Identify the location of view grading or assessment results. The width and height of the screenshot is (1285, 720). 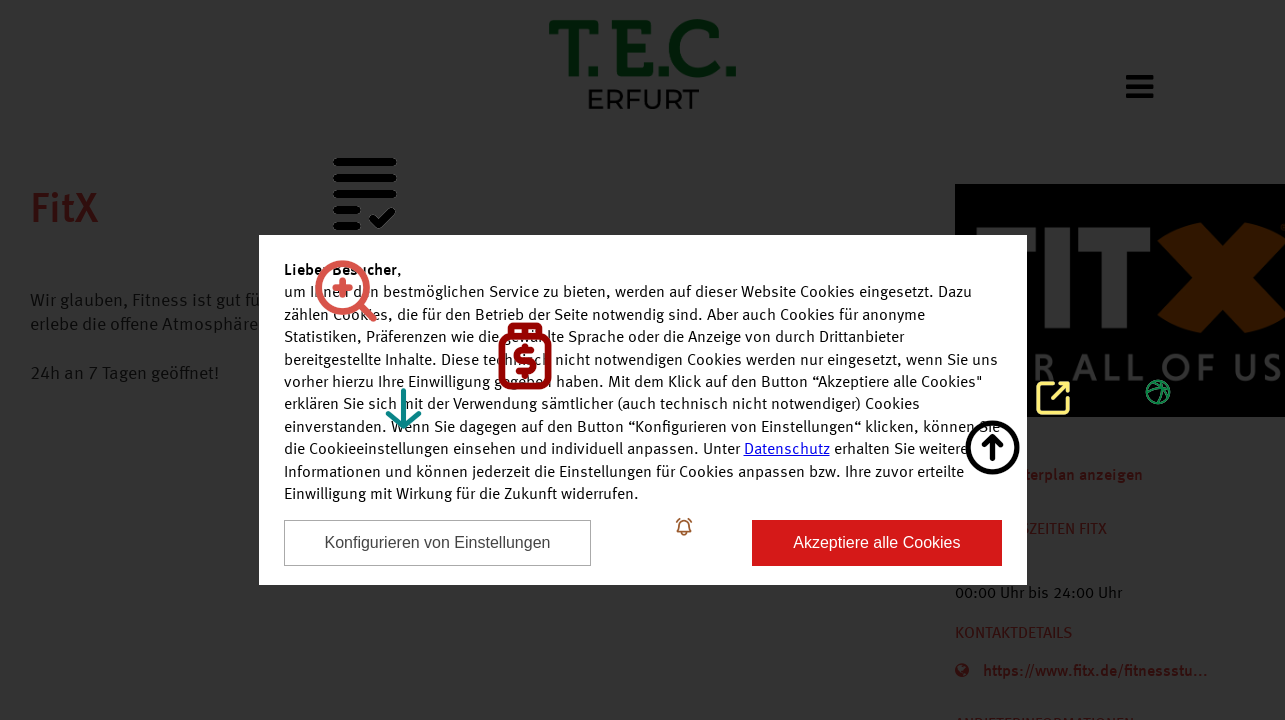
(365, 194).